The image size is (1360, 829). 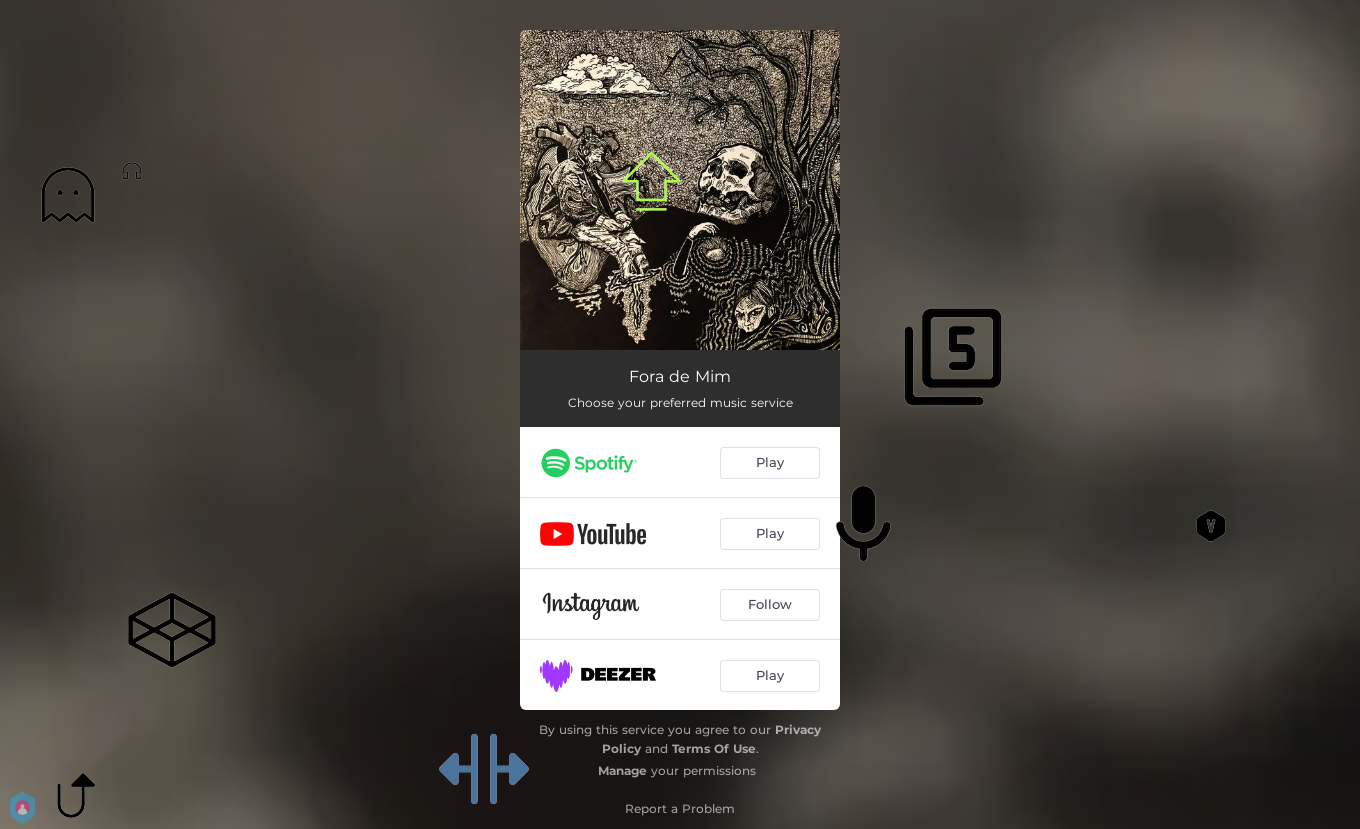 What do you see at coordinates (953, 357) in the screenshot?
I see `indicates 5 items or layers selected` at bounding box center [953, 357].